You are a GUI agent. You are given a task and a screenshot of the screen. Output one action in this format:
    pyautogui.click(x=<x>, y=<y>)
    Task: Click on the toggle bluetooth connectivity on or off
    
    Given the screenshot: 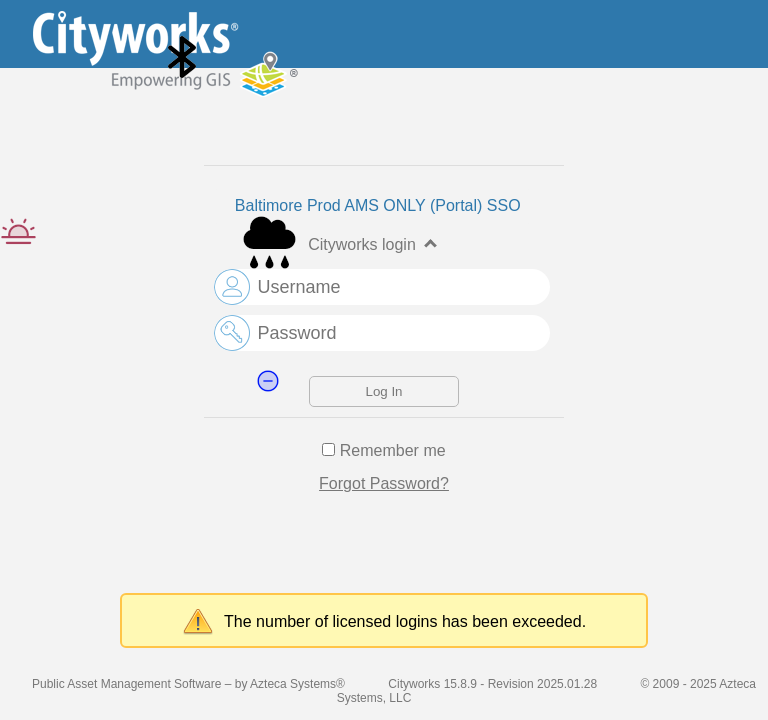 What is the action you would take?
    pyautogui.click(x=182, y=57)
    